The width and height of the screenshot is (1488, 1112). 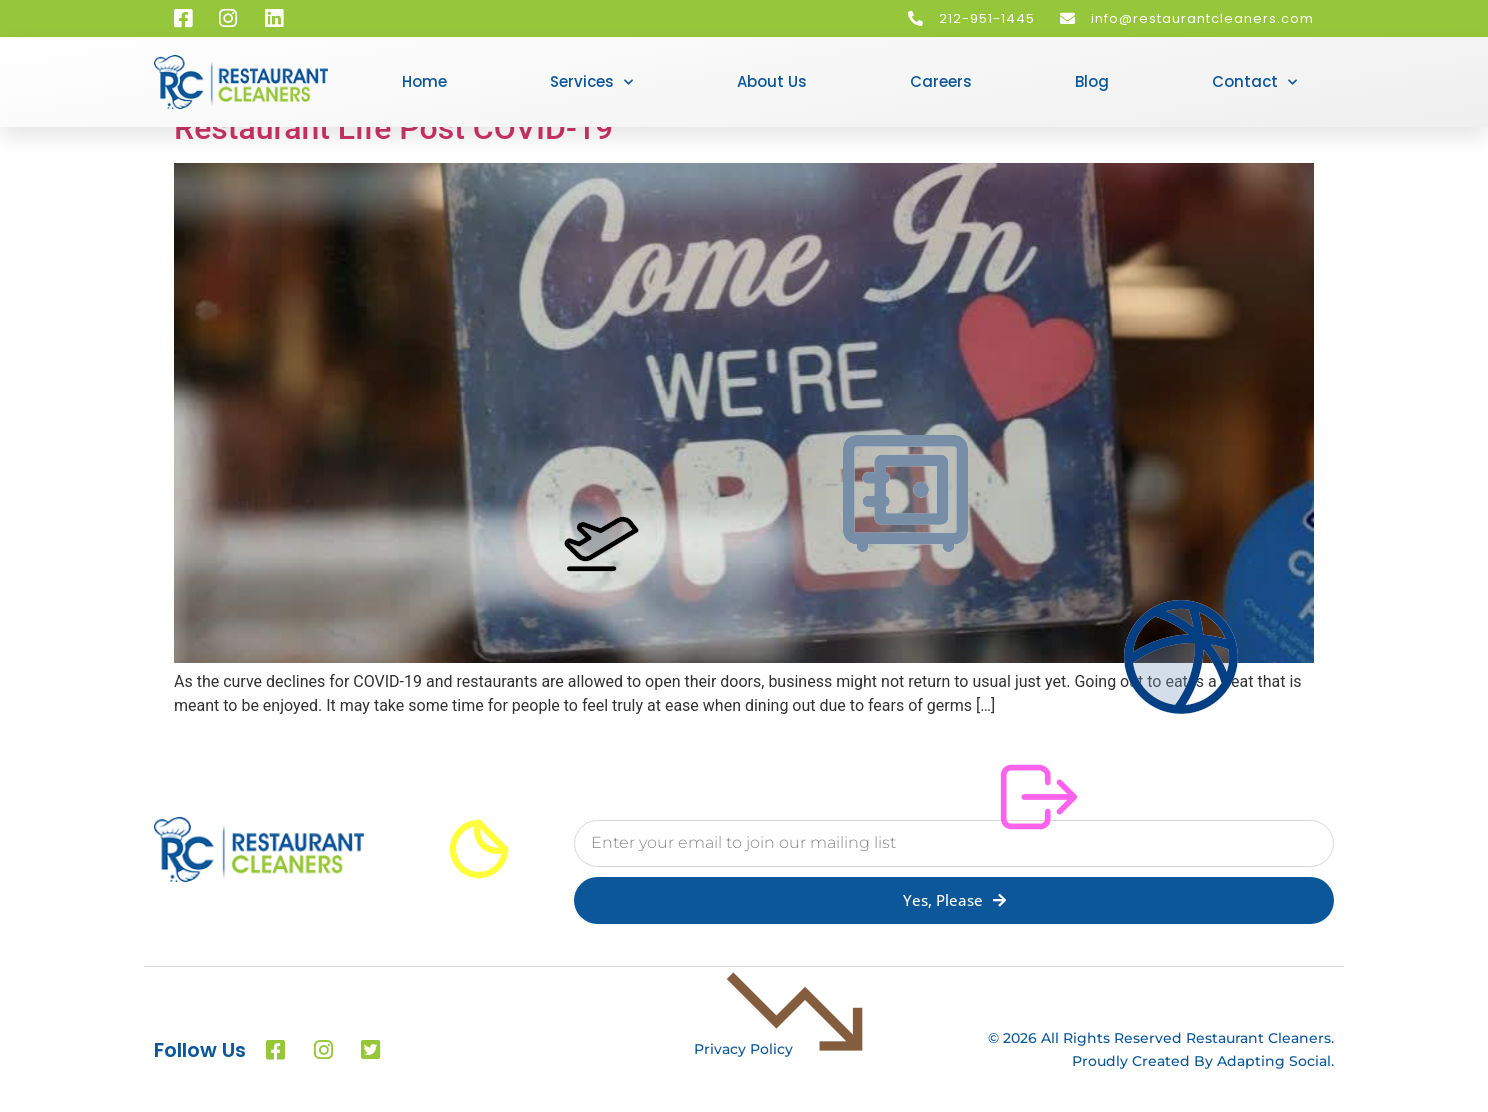 I want to click on access games or entertainment section, so click(x=1181, y=657).